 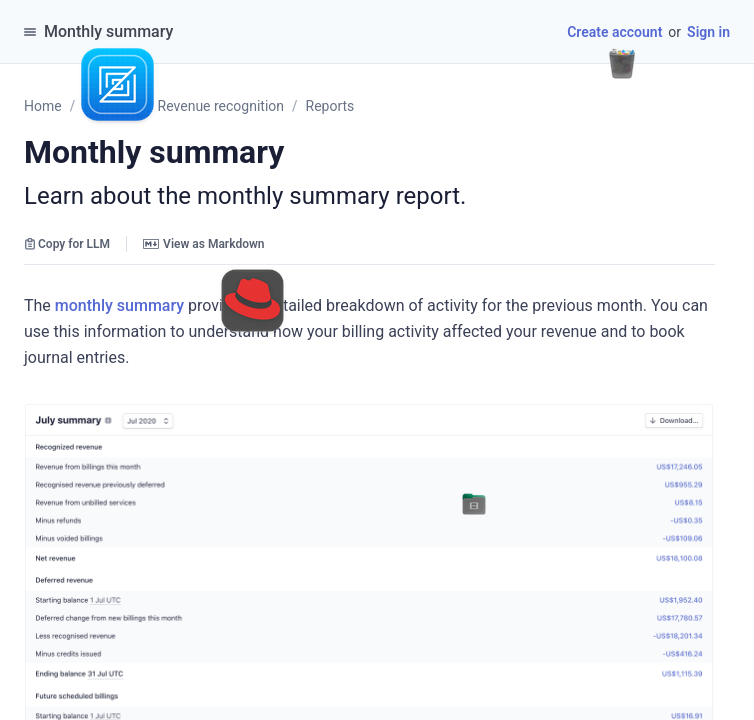 What do you see at coordinates (622, 64) in the screenshot?
I see `open trash to view deleted files` at bounding box center [622, 64].